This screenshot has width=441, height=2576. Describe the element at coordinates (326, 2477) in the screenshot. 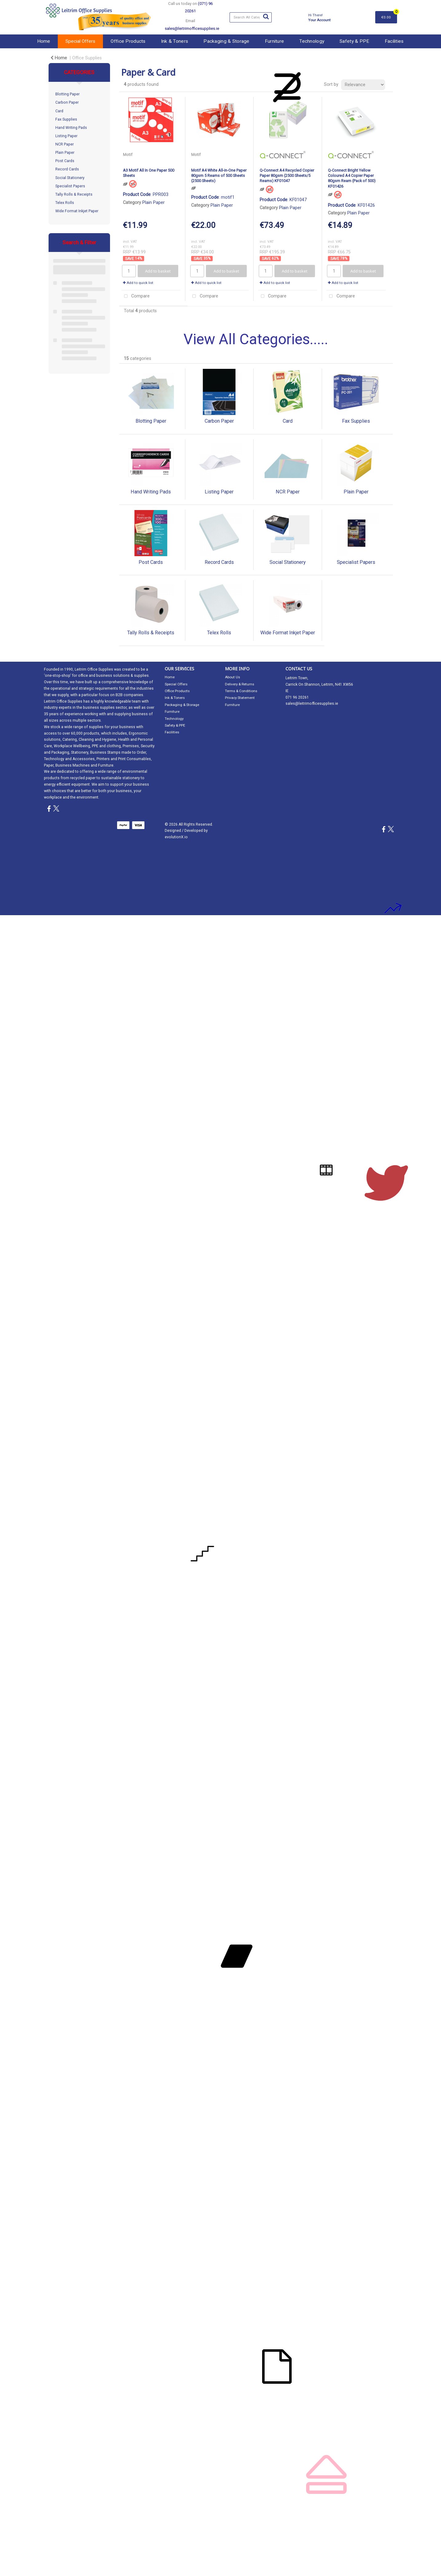

I see `eject media or disc` at that location.